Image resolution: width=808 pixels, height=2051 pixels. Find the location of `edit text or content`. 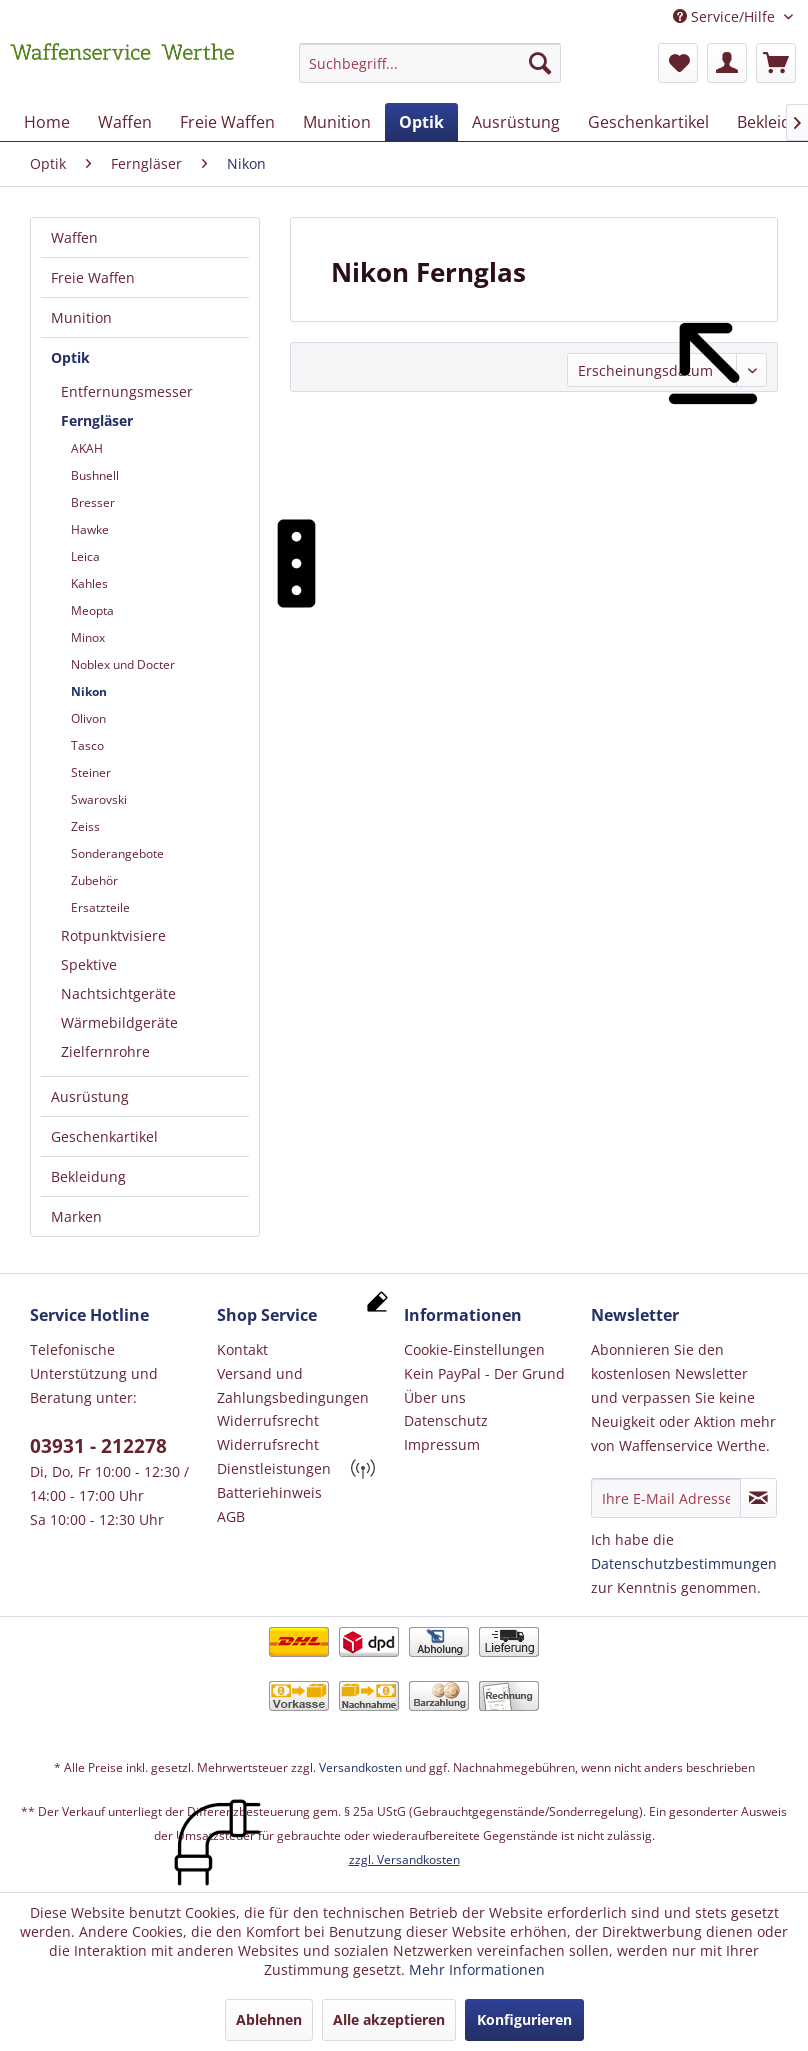

edit text or content is located at coordinates (377, 1302).